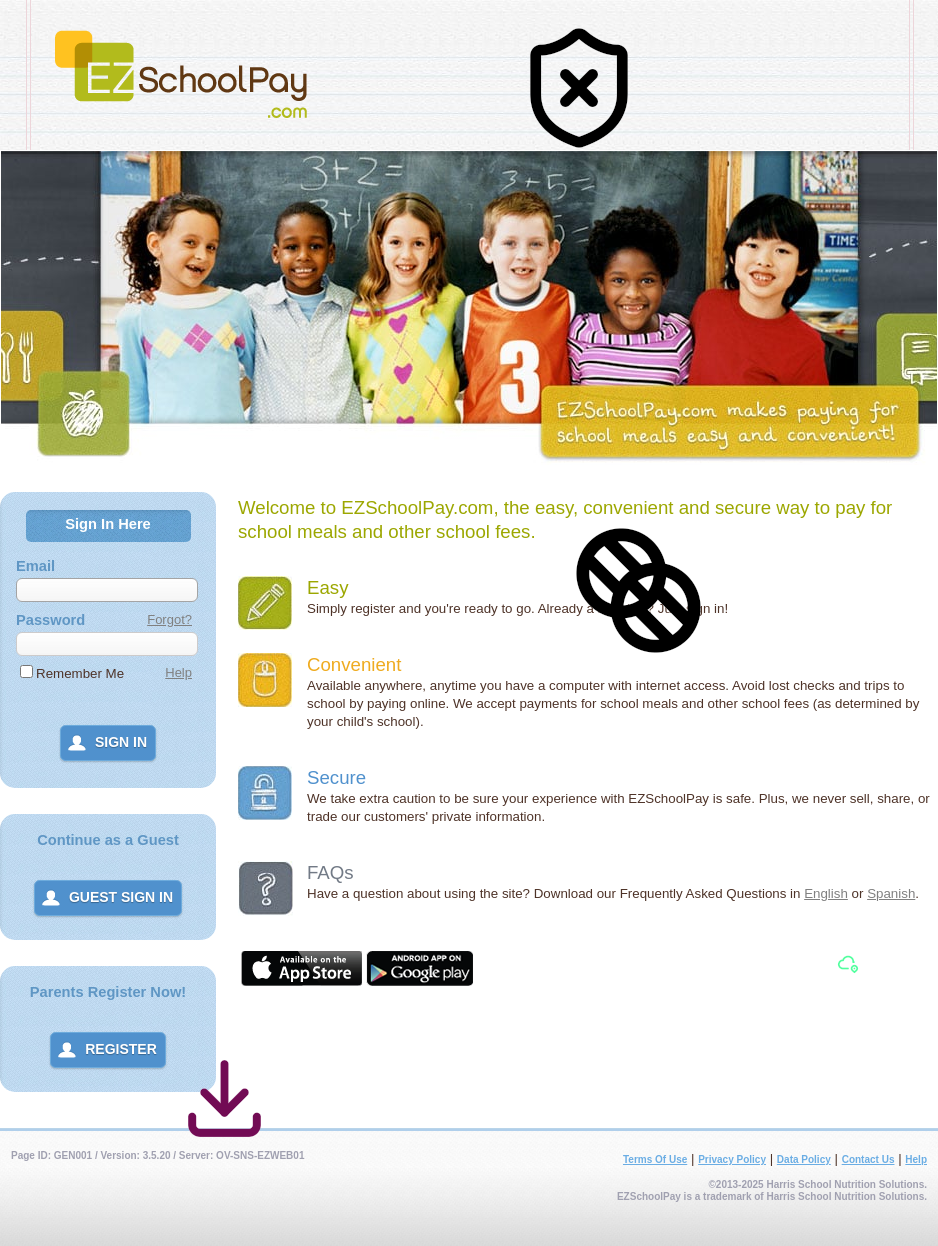 The image size is (938, 1246). I want to click on merge or combine selected objects, so click(638, 590).